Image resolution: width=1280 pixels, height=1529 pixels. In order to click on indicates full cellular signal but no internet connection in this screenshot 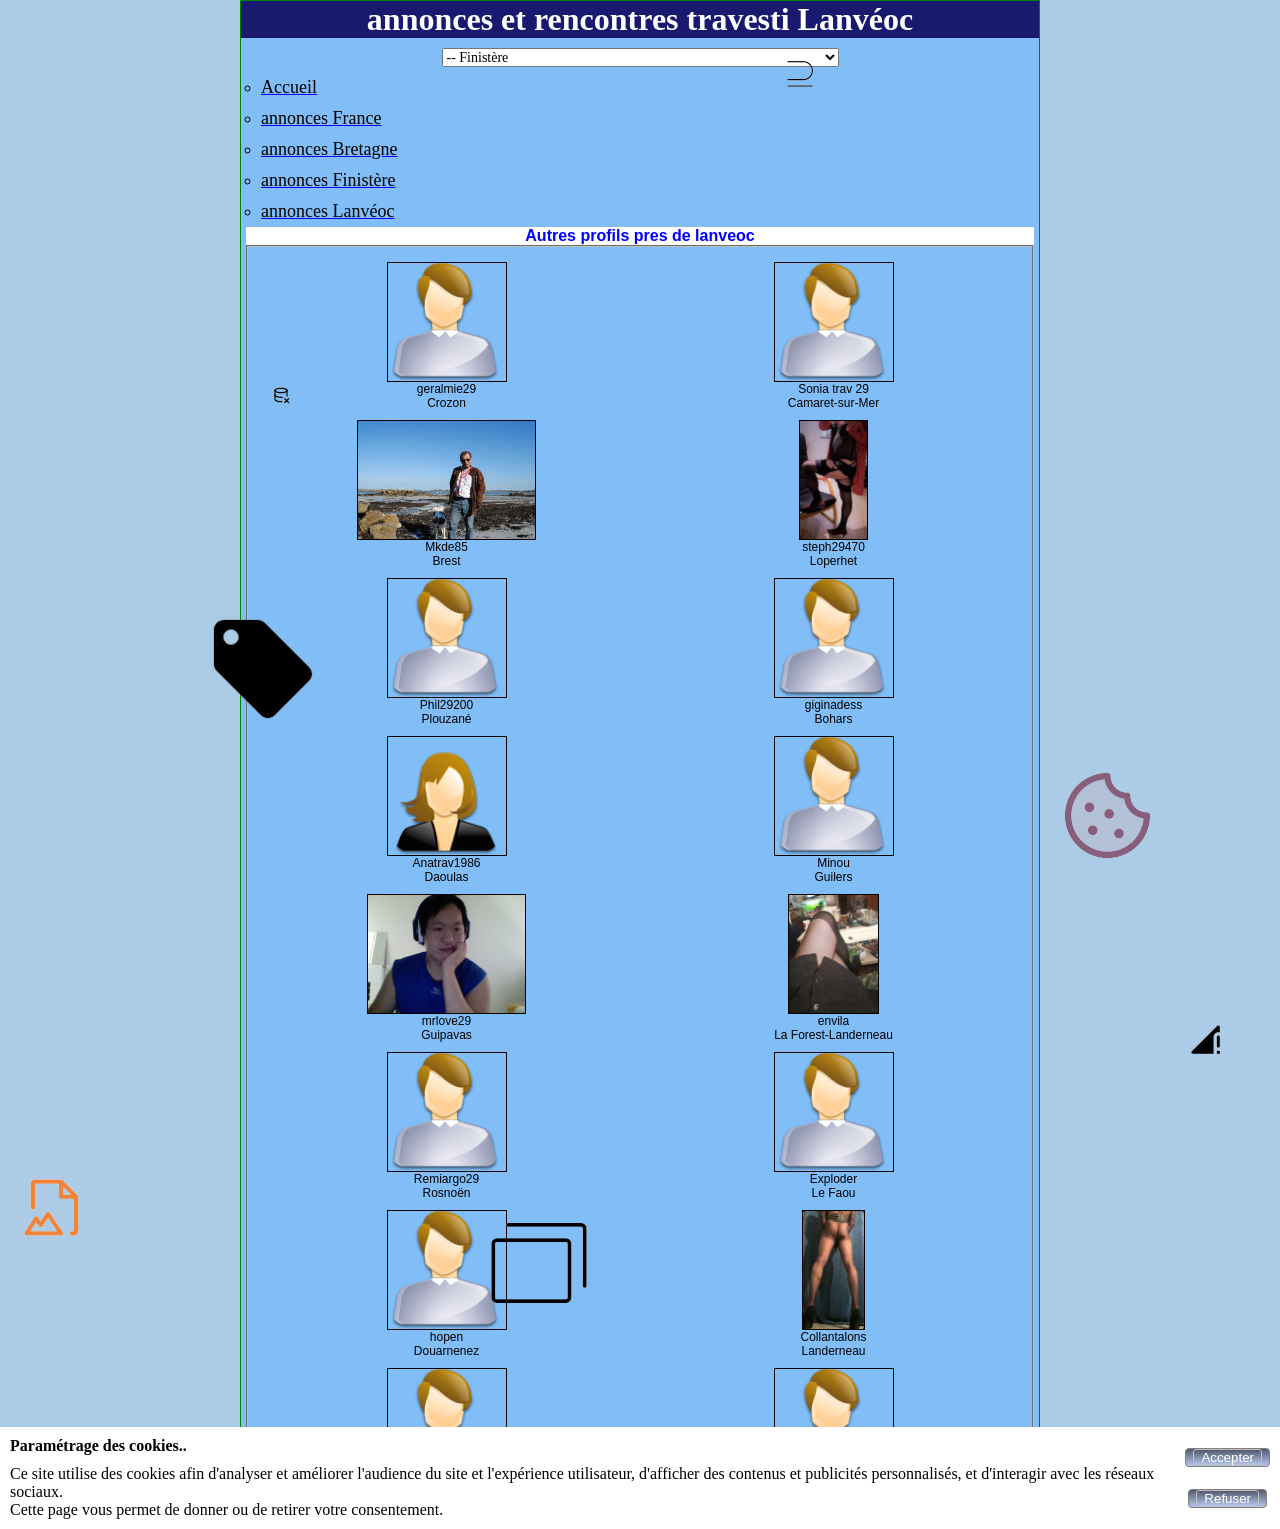, I will do `click(1204, 1038)`.